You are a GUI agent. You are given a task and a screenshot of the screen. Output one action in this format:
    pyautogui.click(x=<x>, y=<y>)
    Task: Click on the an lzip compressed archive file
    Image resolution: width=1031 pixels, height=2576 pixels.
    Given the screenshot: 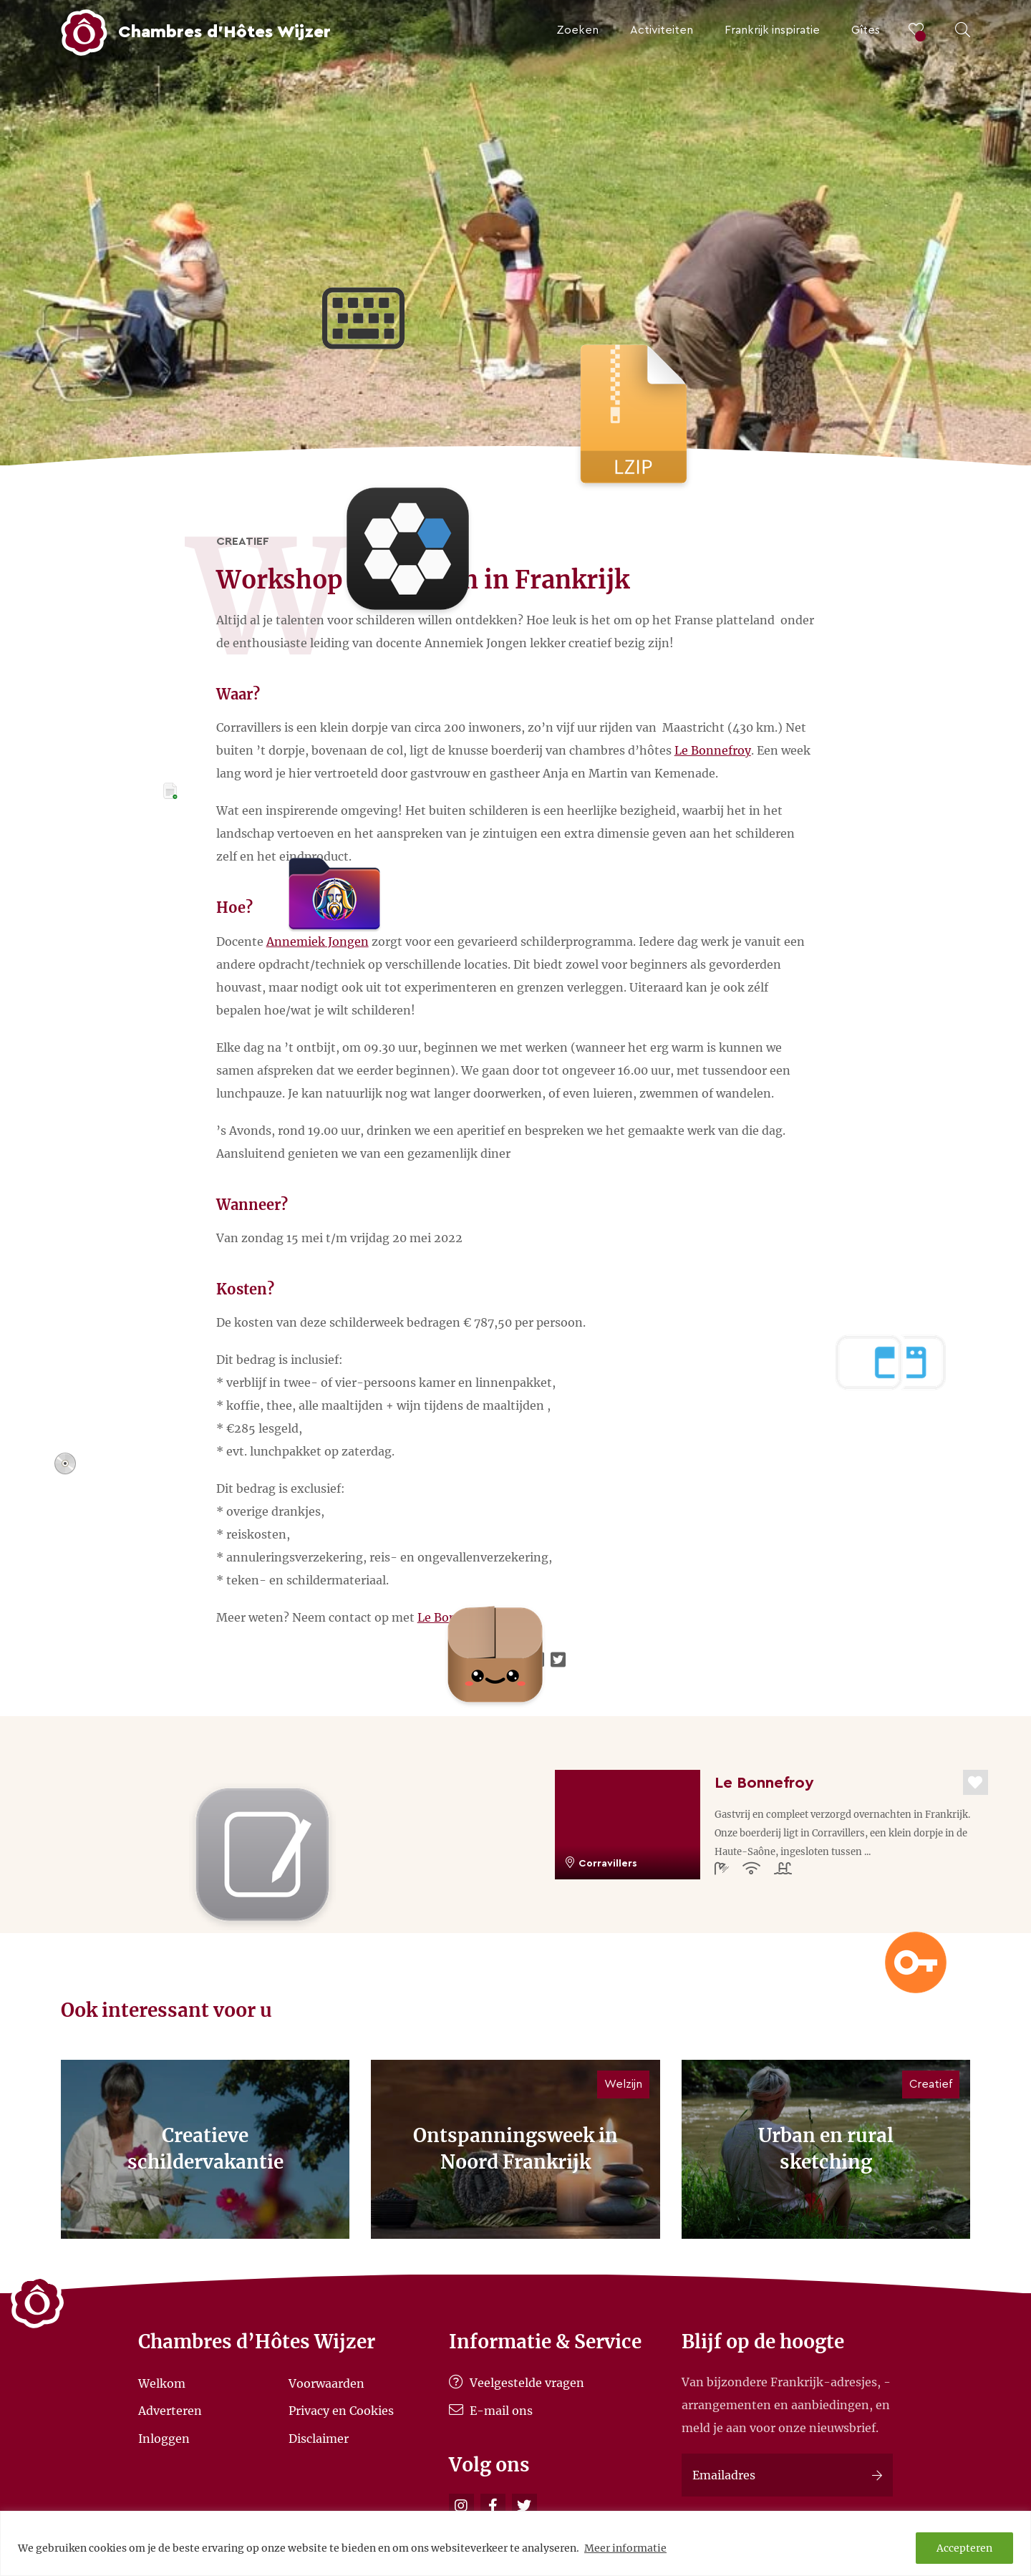 What is the action you would take?
    pyautogui.click(x=634, y=417)
    